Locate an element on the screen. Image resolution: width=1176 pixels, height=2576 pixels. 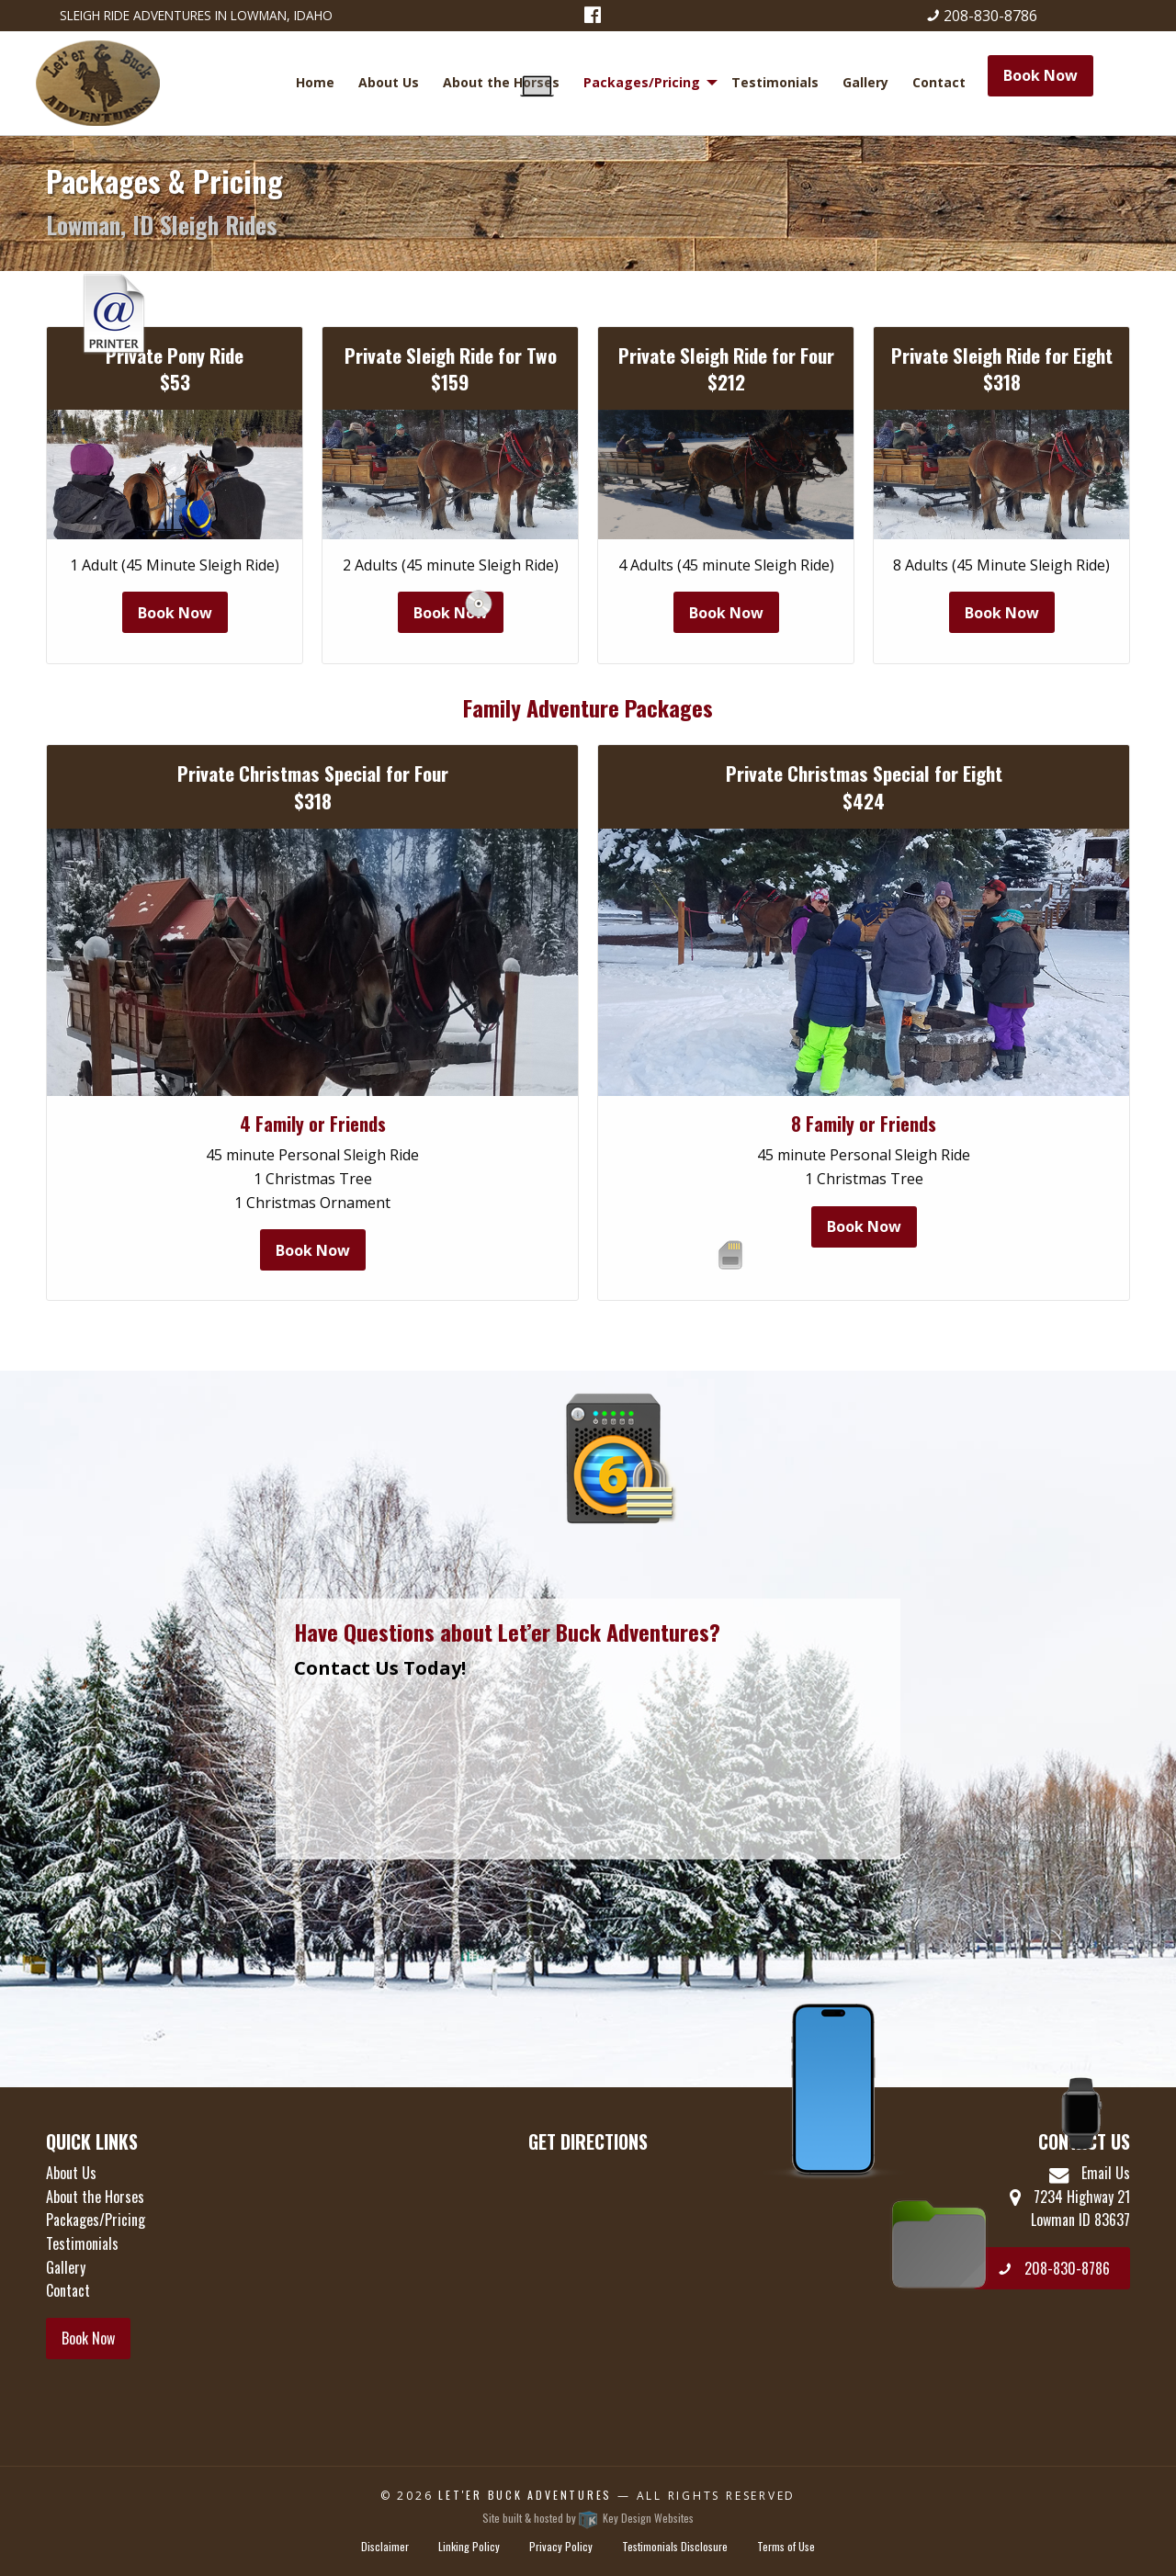
apple watch device icon is located at coordinates (1080, 2113).